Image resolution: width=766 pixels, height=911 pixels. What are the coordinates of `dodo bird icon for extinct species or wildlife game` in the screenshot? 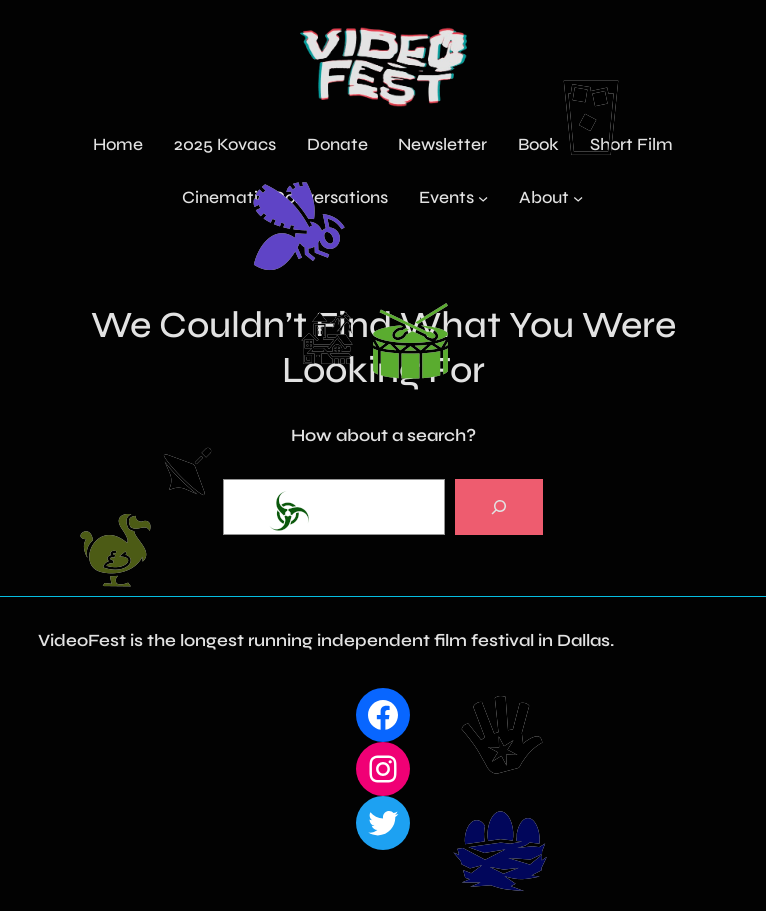 It's located at (115, 549).